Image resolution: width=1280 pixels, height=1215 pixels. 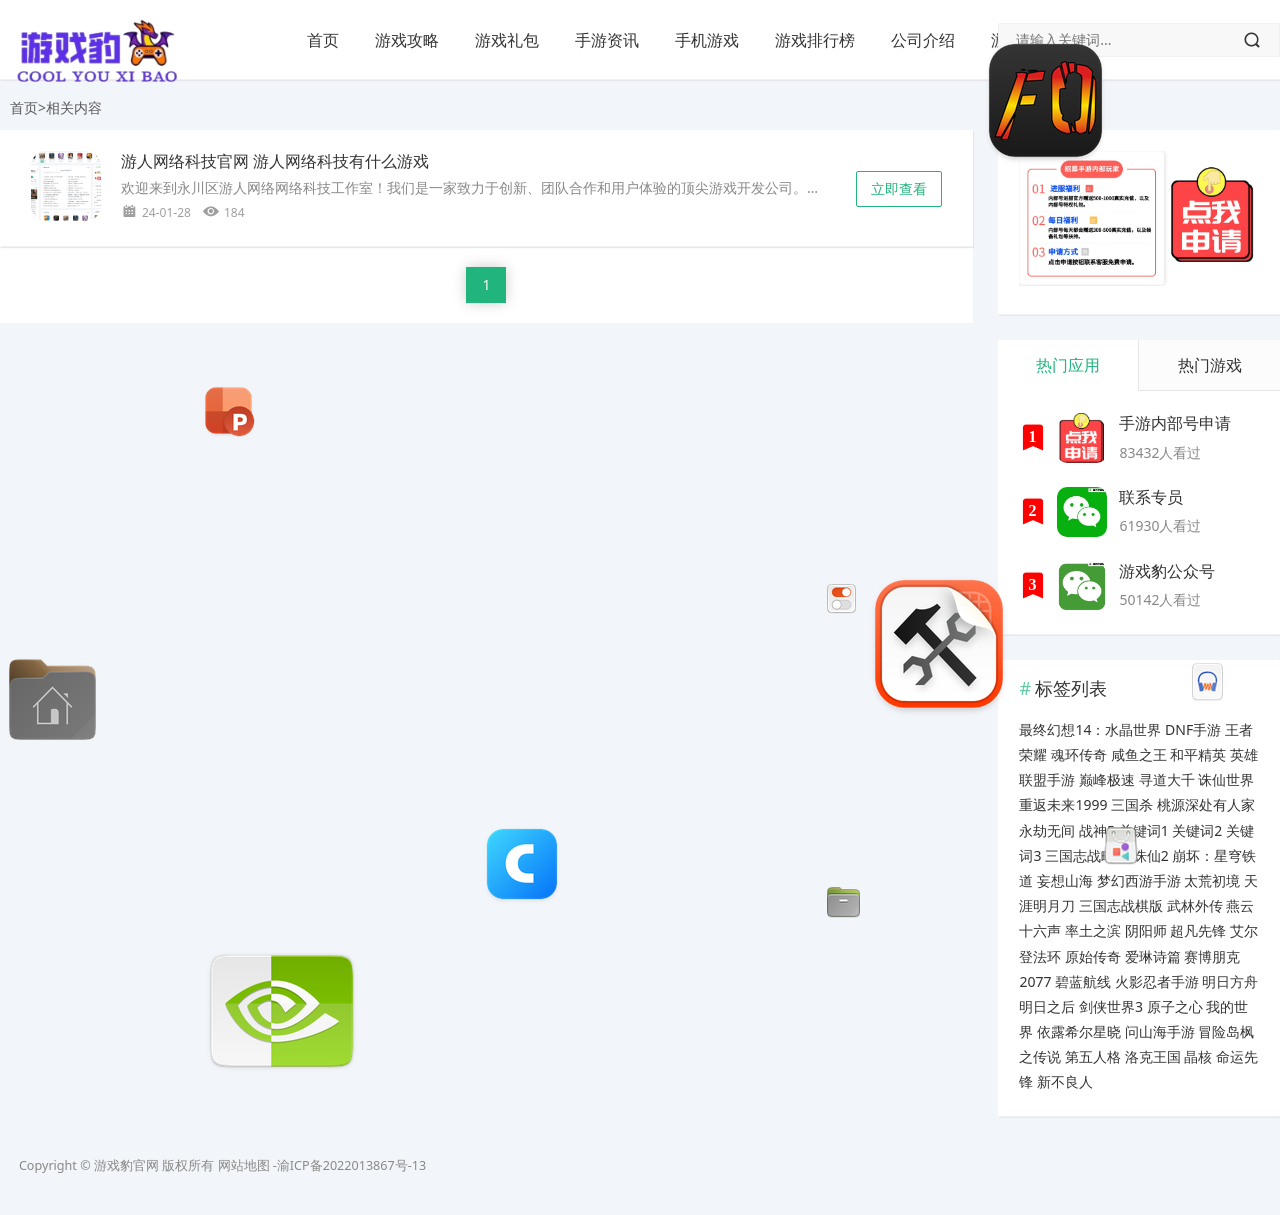 What do you see at coordinates (282, 1011) in the screenshot?
I see `open nvidia graphics card settings` at bounding box center [282, 1011].